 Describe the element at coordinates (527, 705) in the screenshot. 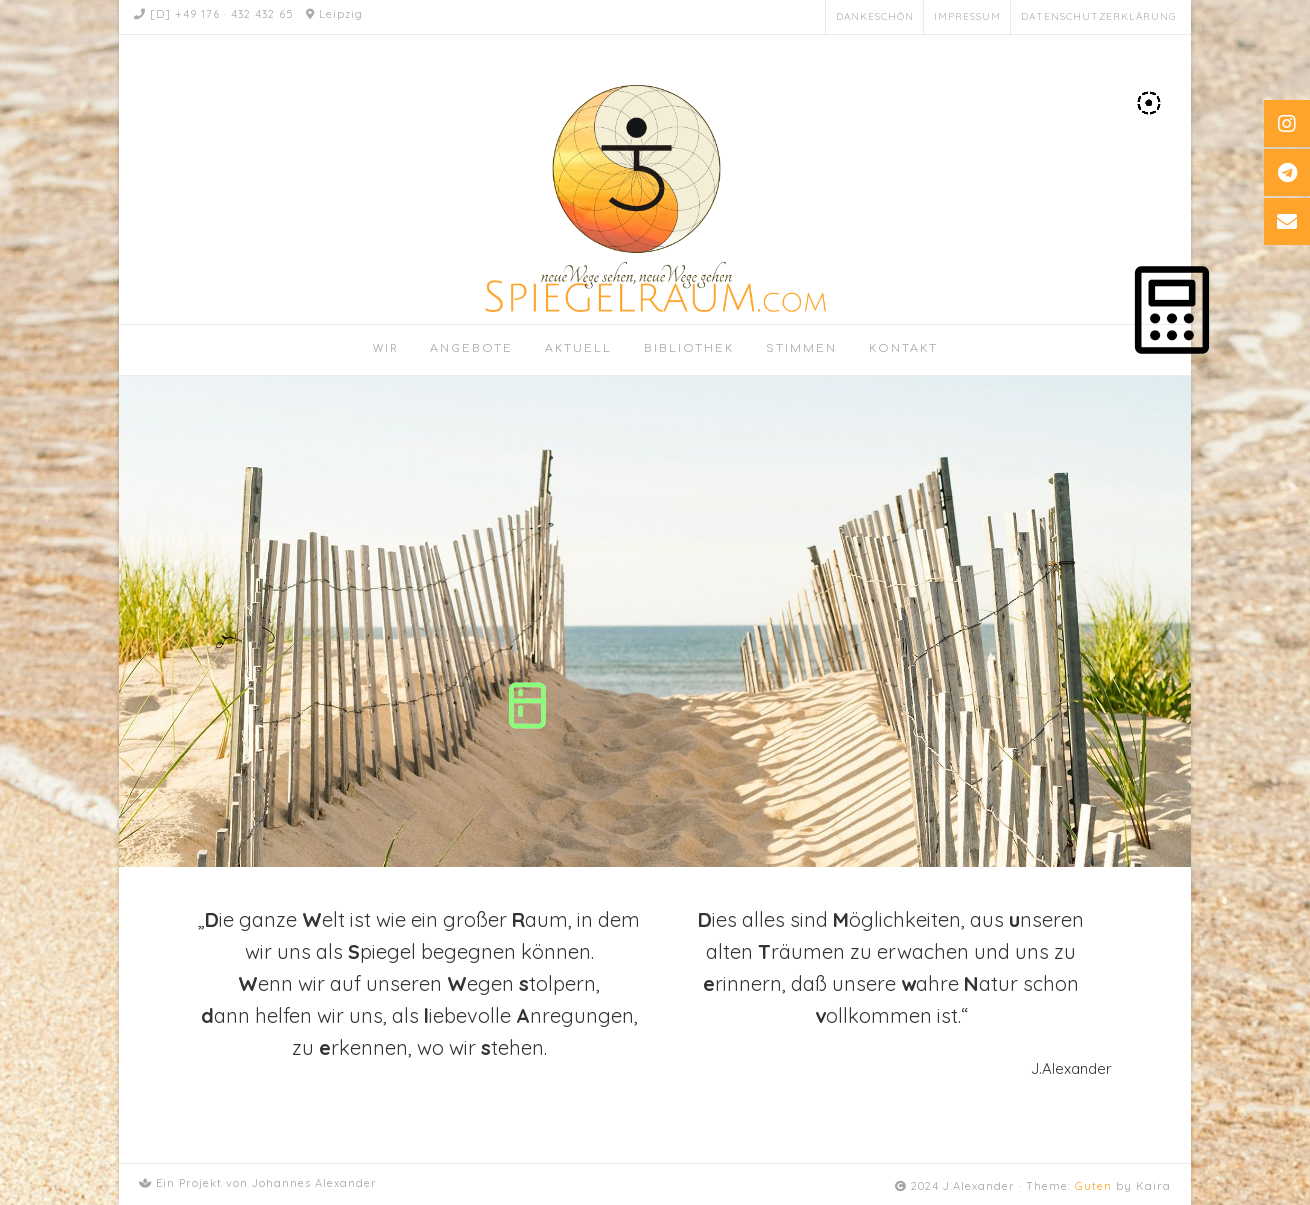

I see `access kitchen appliance controls` at that location.